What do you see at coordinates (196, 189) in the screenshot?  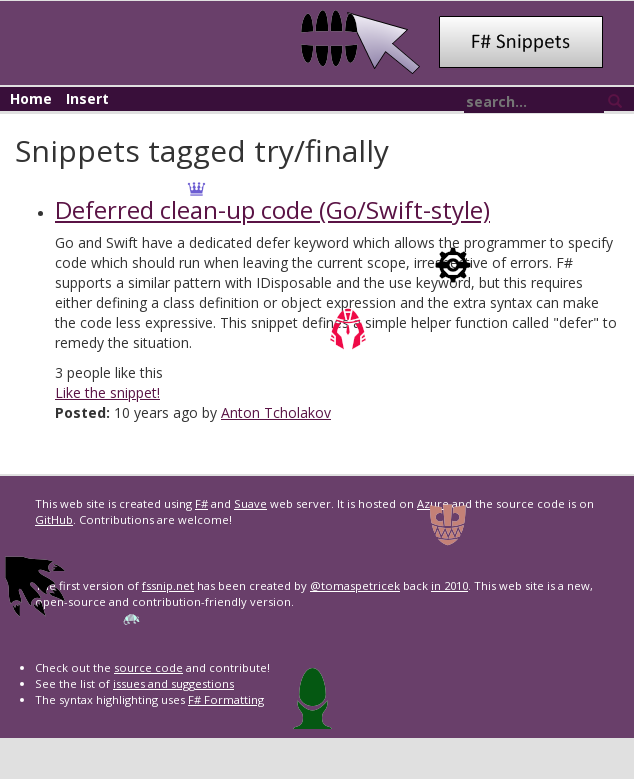 I see `indicates premium or VIP membership status` at bounding box center [196, 189].